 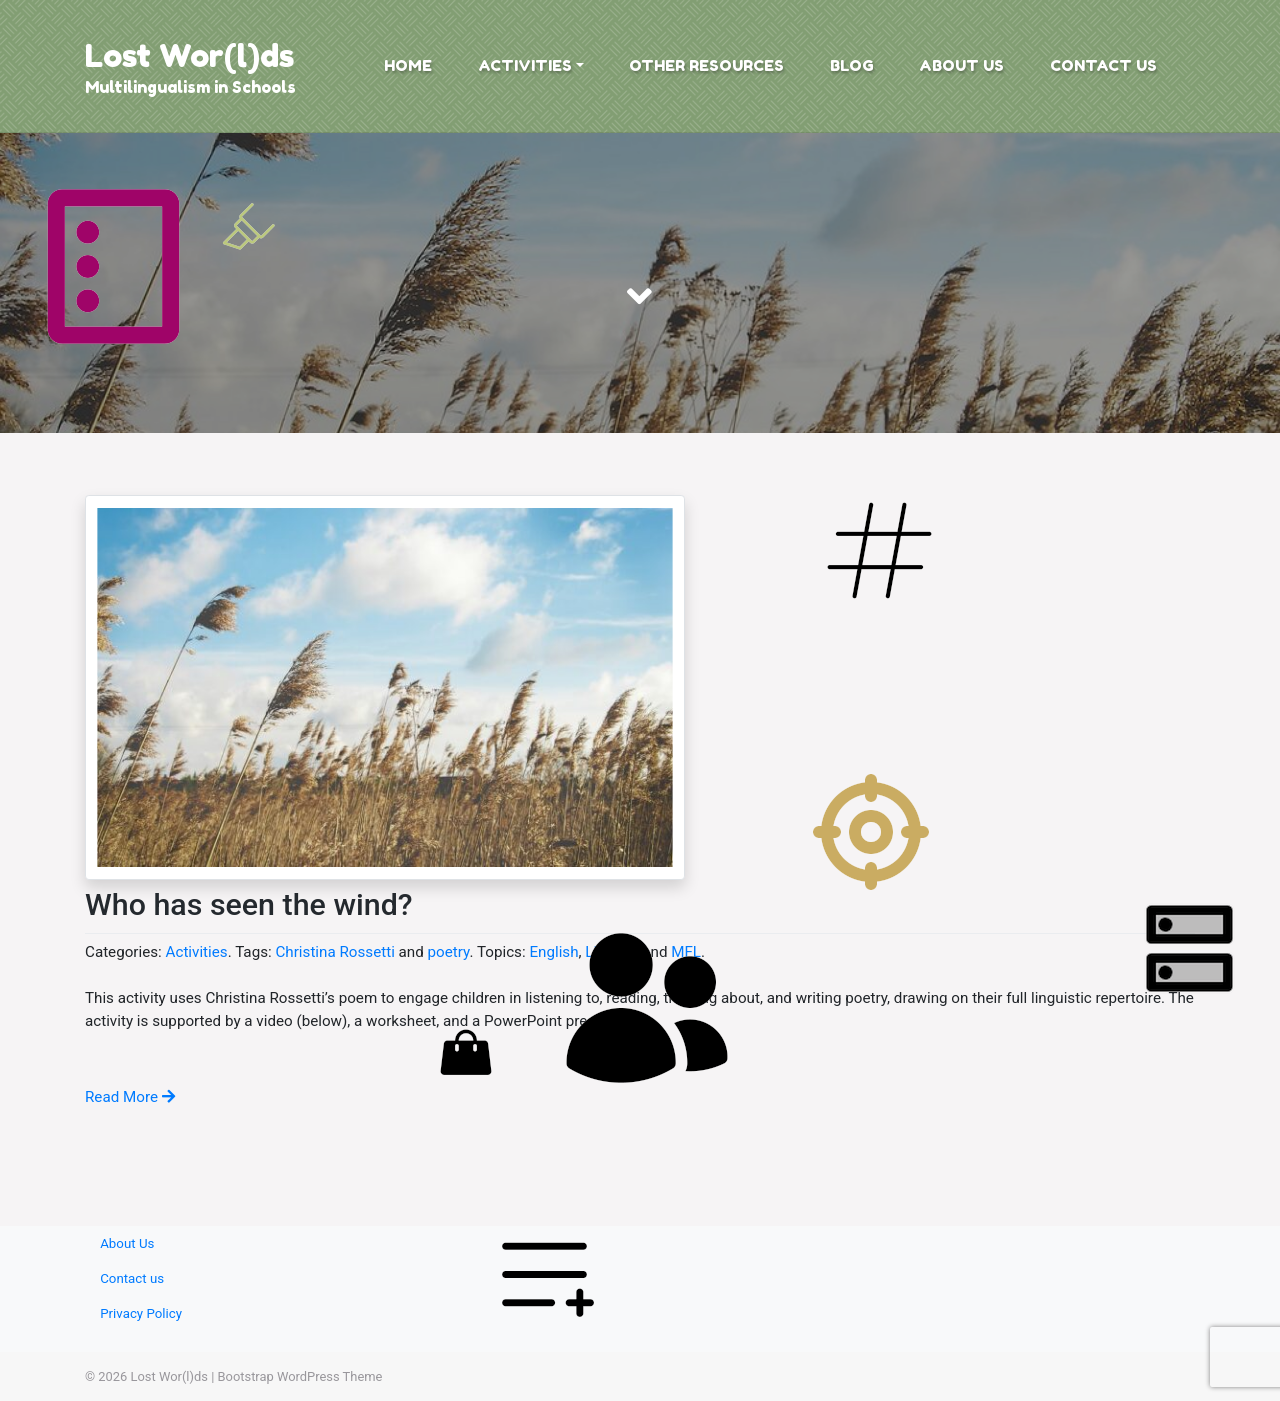 I want to click on highlight or mark selected text, so click(x=247, y=229).